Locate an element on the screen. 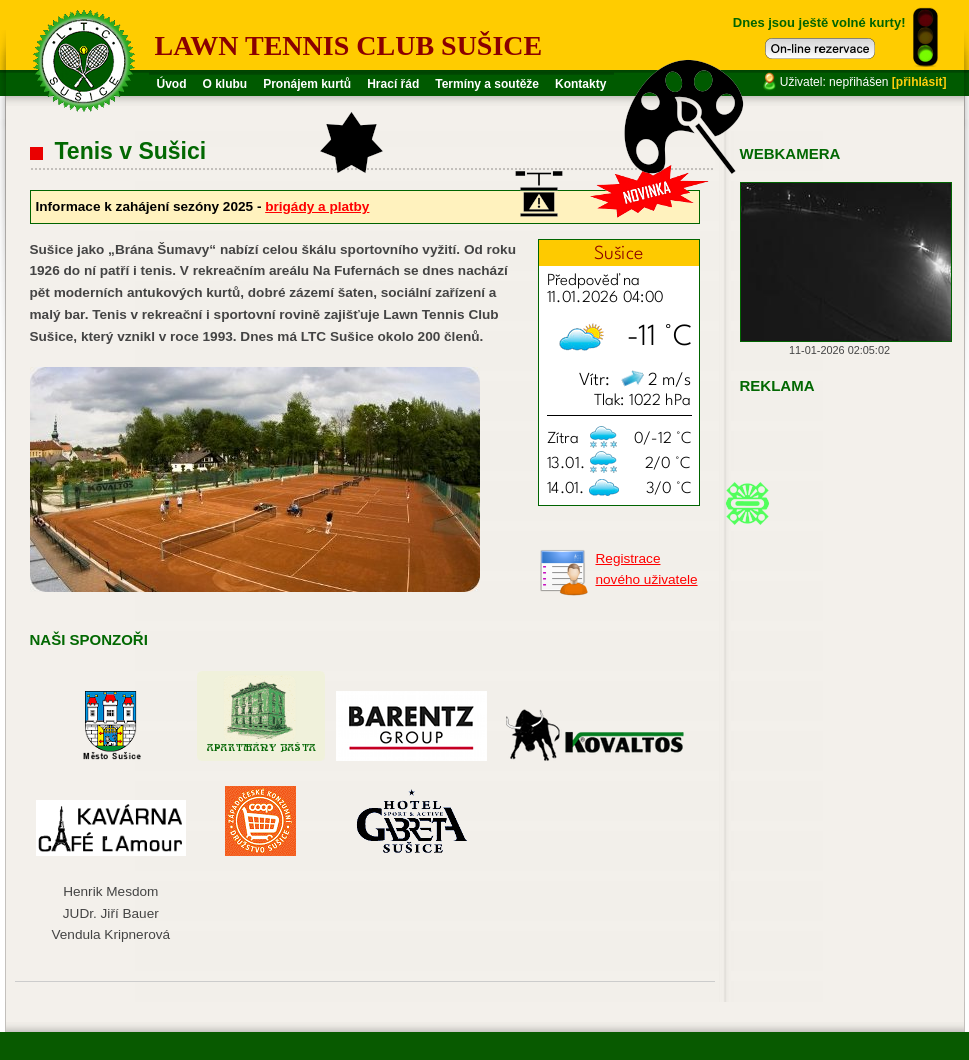 The image size is (969, 1060). indicates a special or featured item is located at coordinates (351, 142).